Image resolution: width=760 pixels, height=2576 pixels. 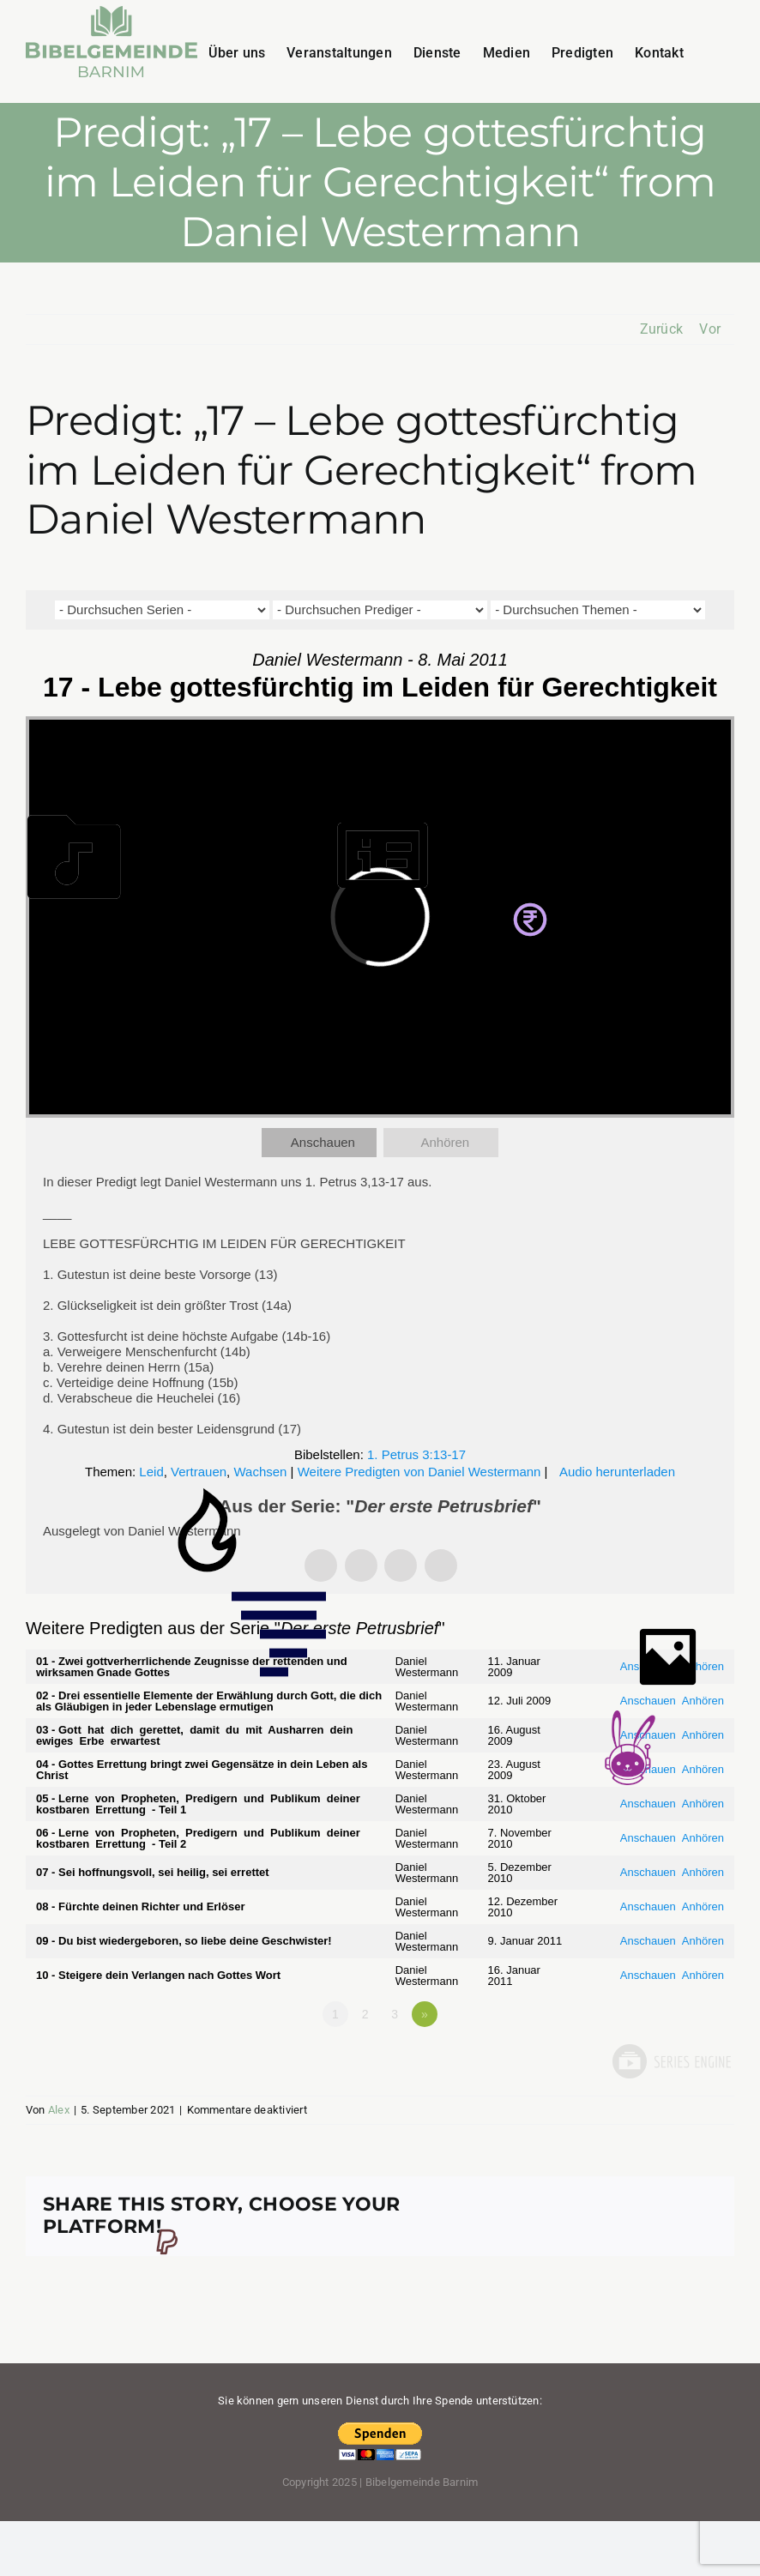 What do you see at coordinates (74, 857) in the screenshot?
I see `open your music folder` at bounding box center [74, 857].